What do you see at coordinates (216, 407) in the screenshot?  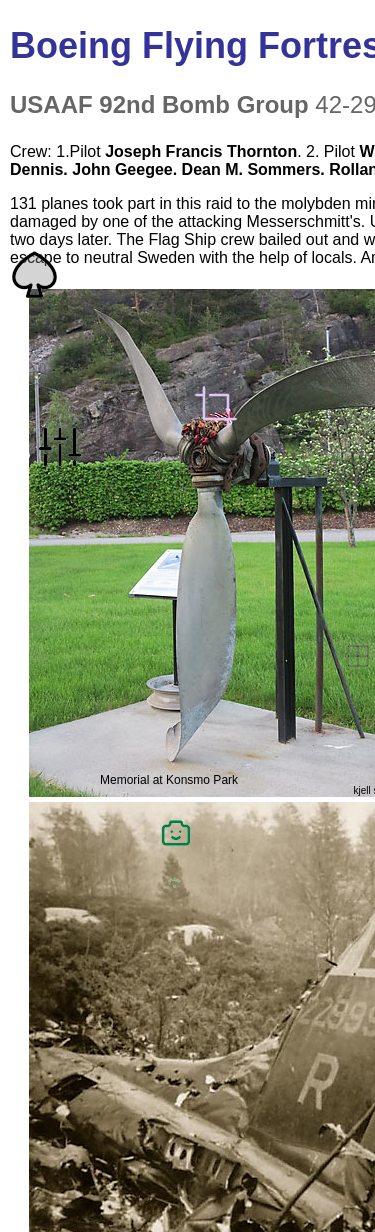 I see `crop an image or photo` at bounding box center [216, 407].